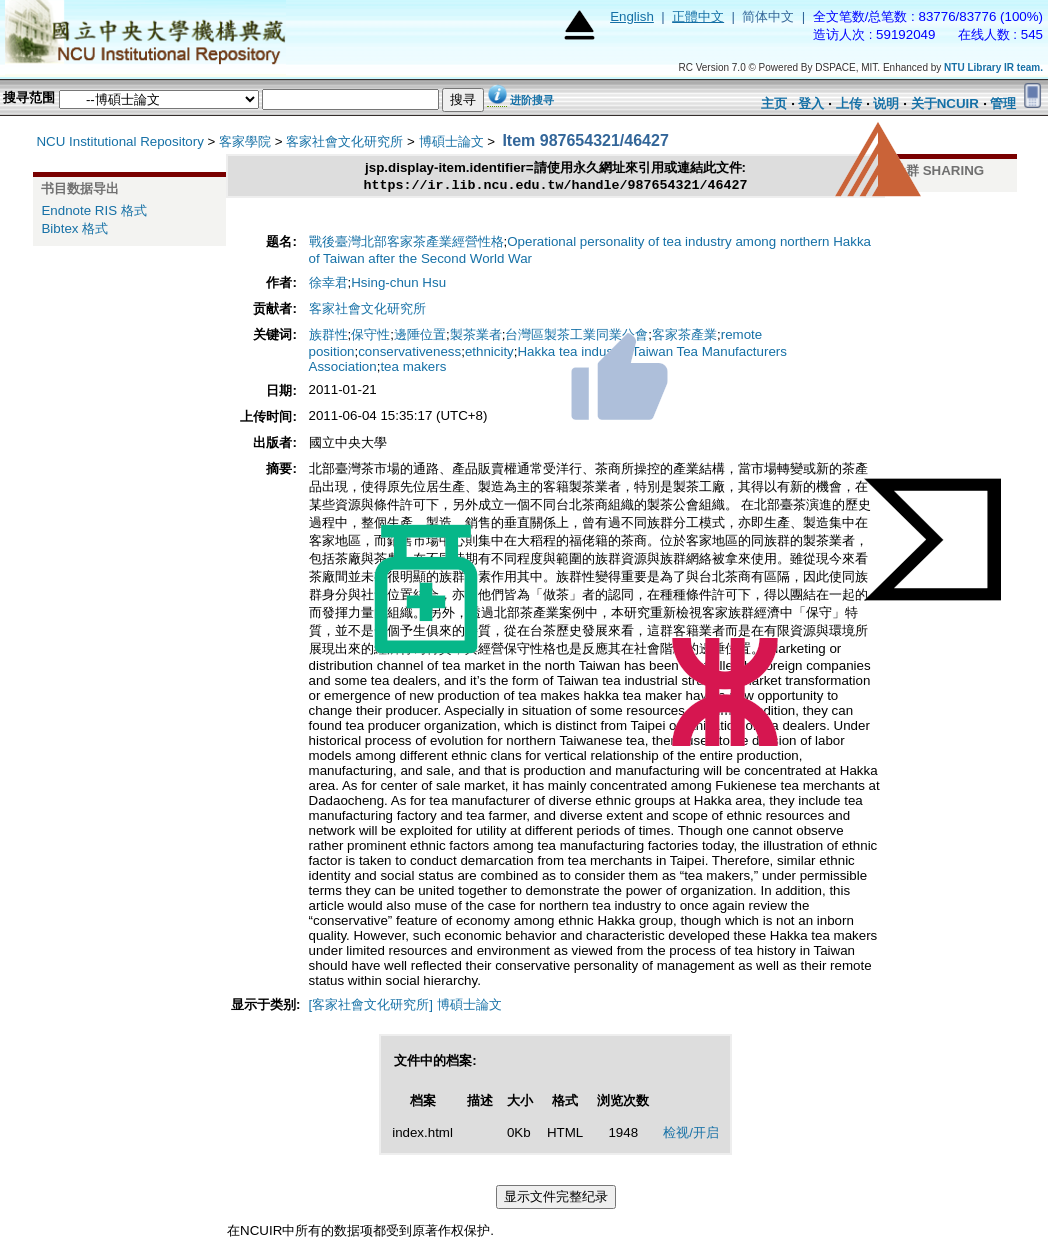  What do you see at coordinates (932, 539) in the screenshot?
I see `open virustotal malware scanning service` at bounding box center [932, 539].